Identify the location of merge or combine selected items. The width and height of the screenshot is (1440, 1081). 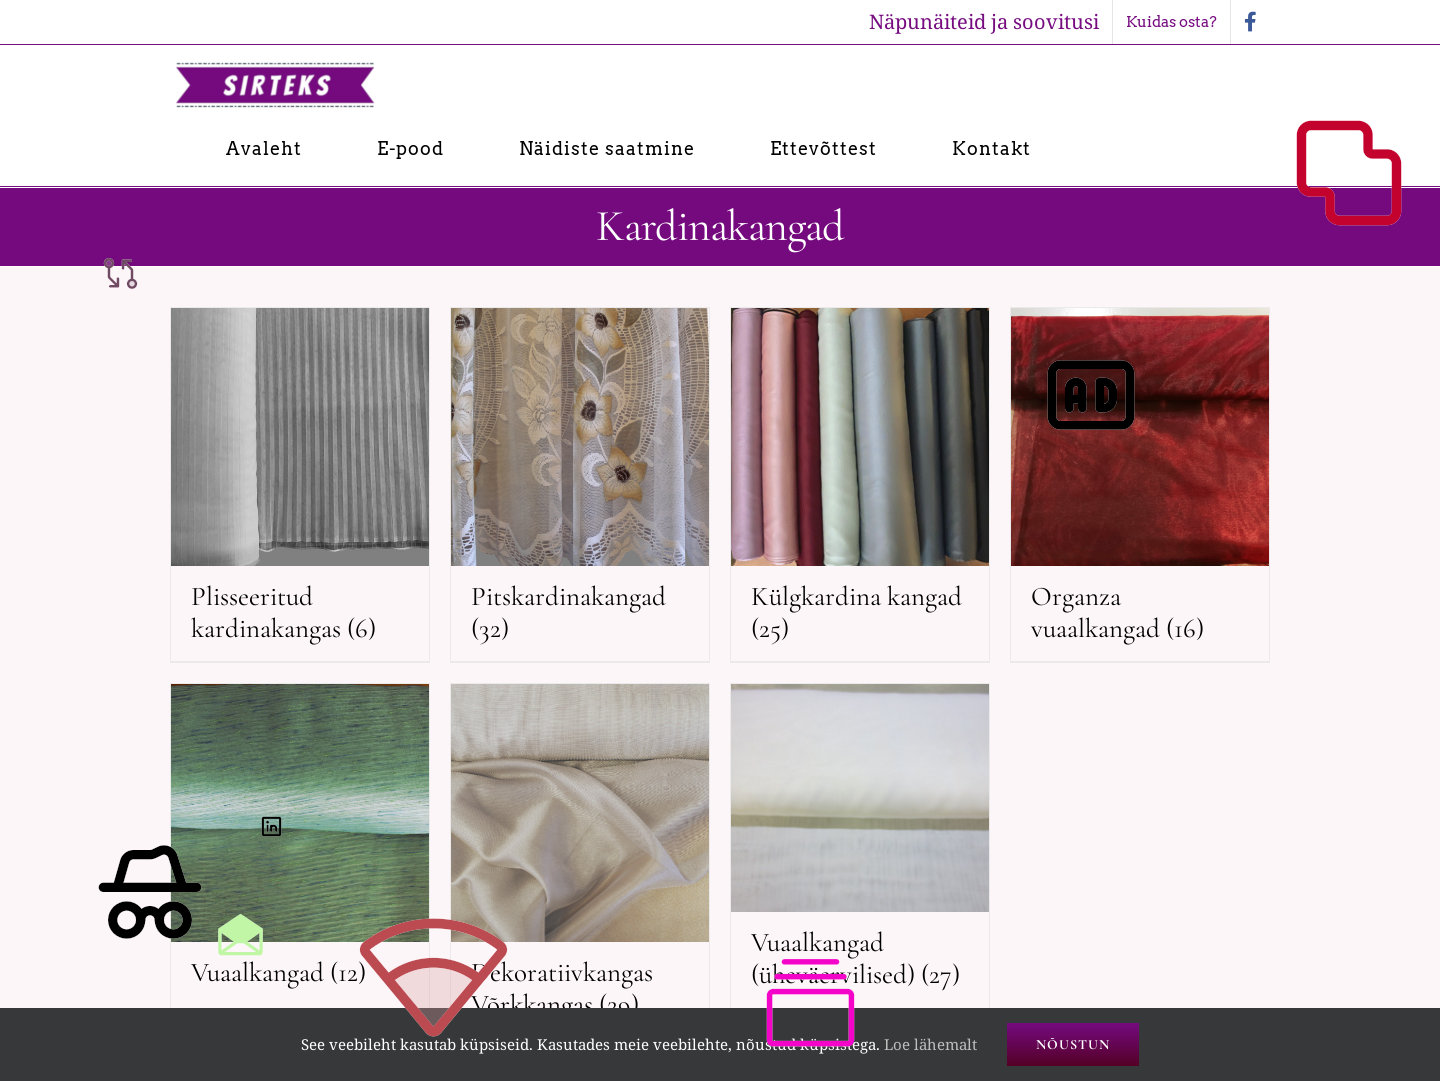
(1349, 173).